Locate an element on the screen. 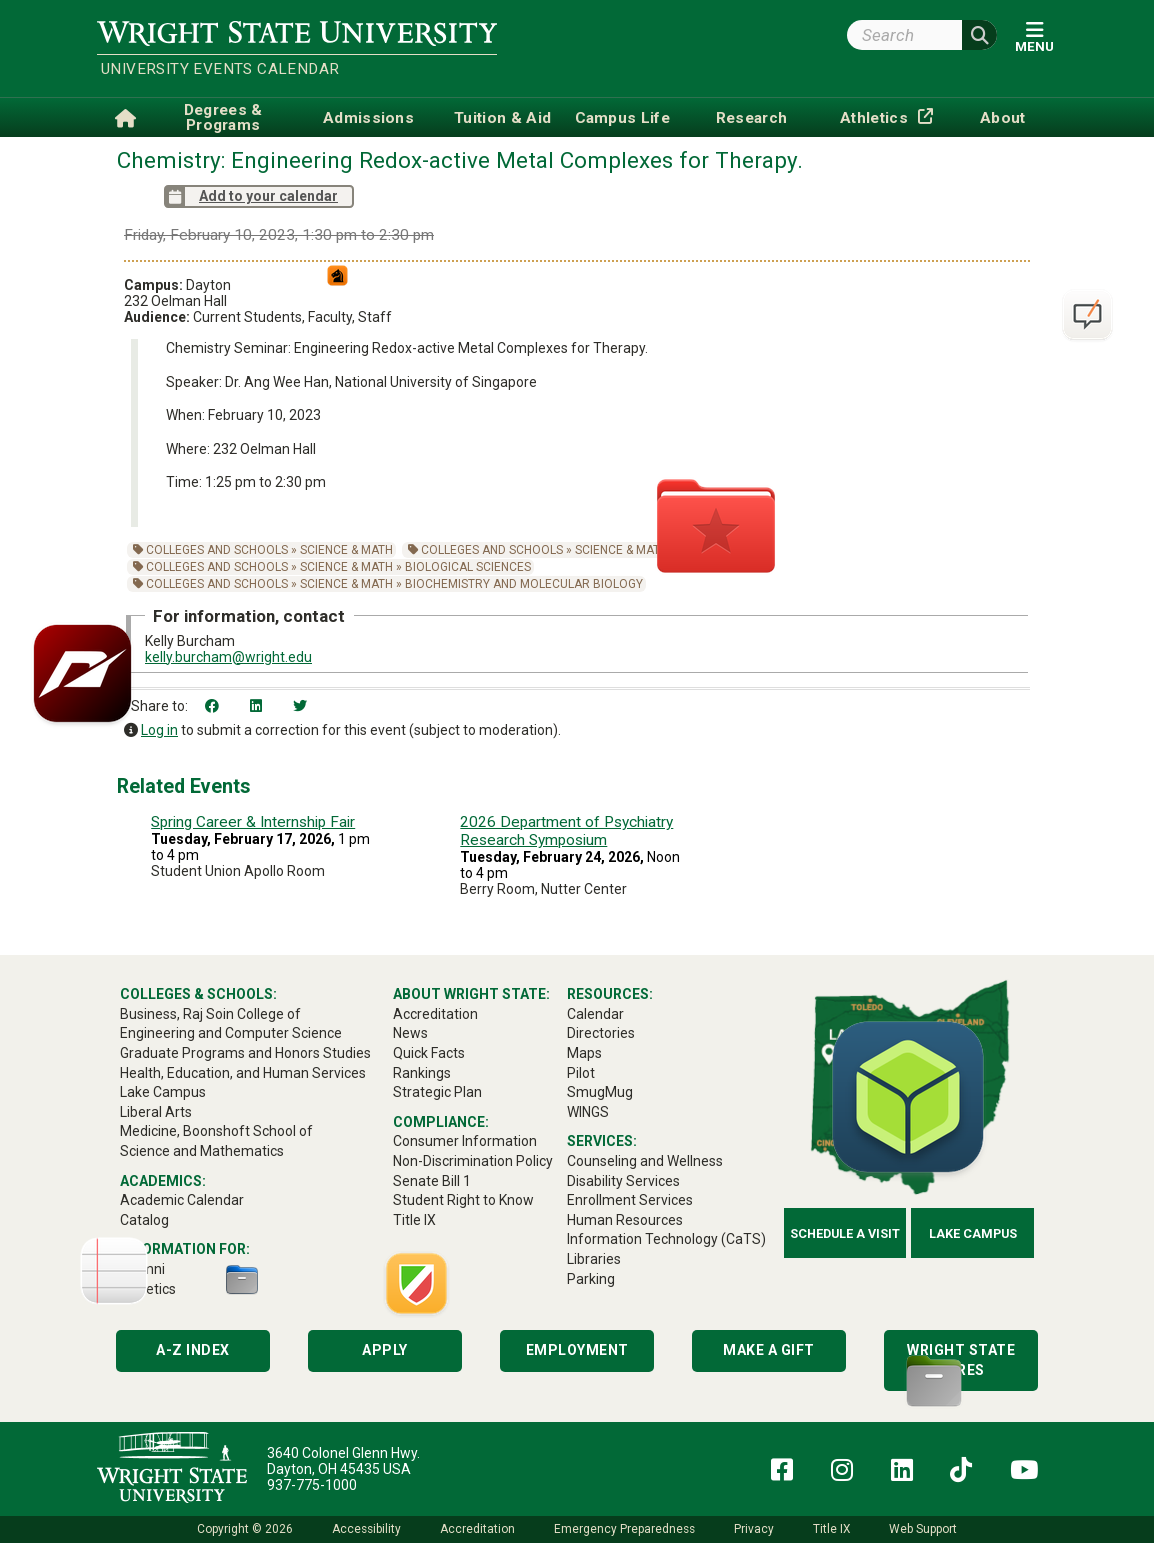  open the Chess app is located at coordinates (337, 275).